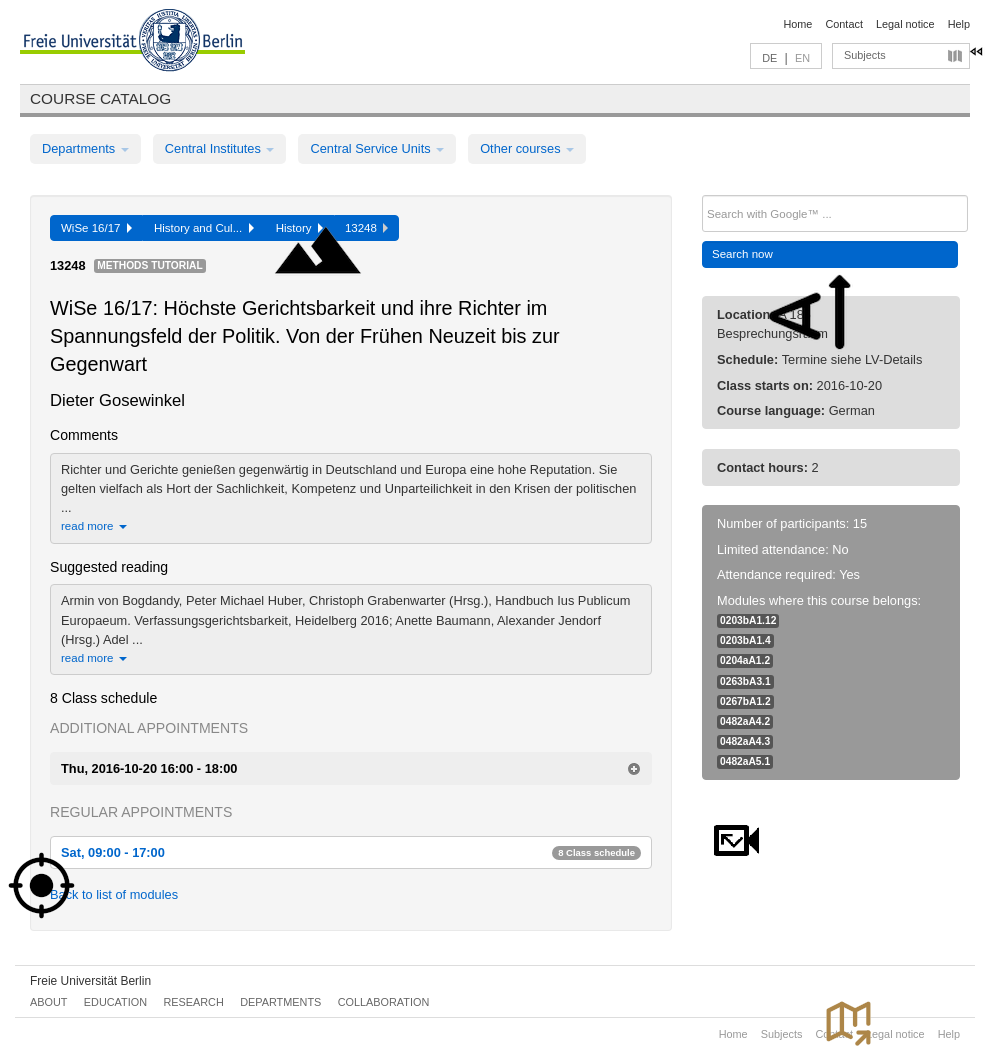 The height and width of the screenshot is (1058, 990). What do you see at coordinates (976, 51) in the screenshot?
I see `rewind media playback` at bounding box center [976, 51].